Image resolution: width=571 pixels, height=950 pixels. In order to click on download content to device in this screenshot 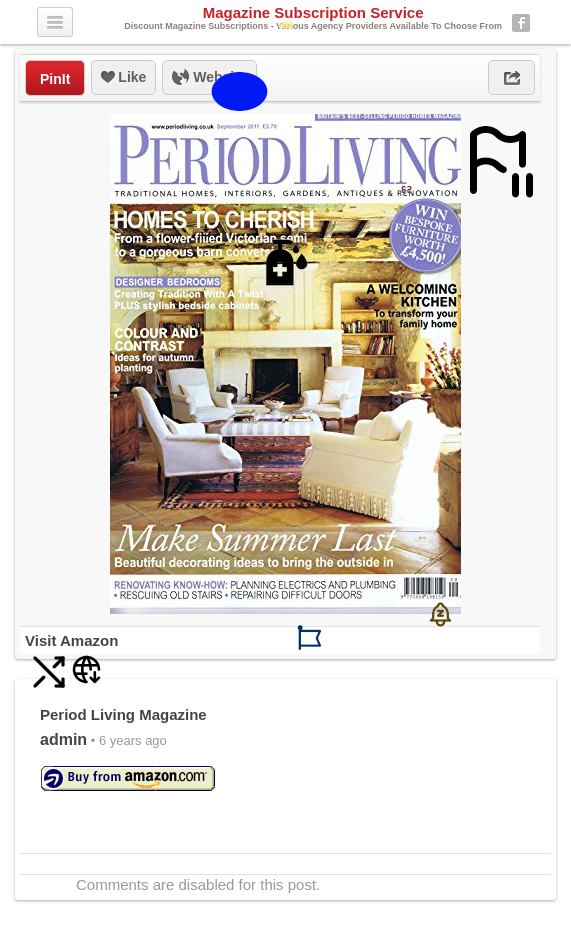, I will do `click(206, 230)`.